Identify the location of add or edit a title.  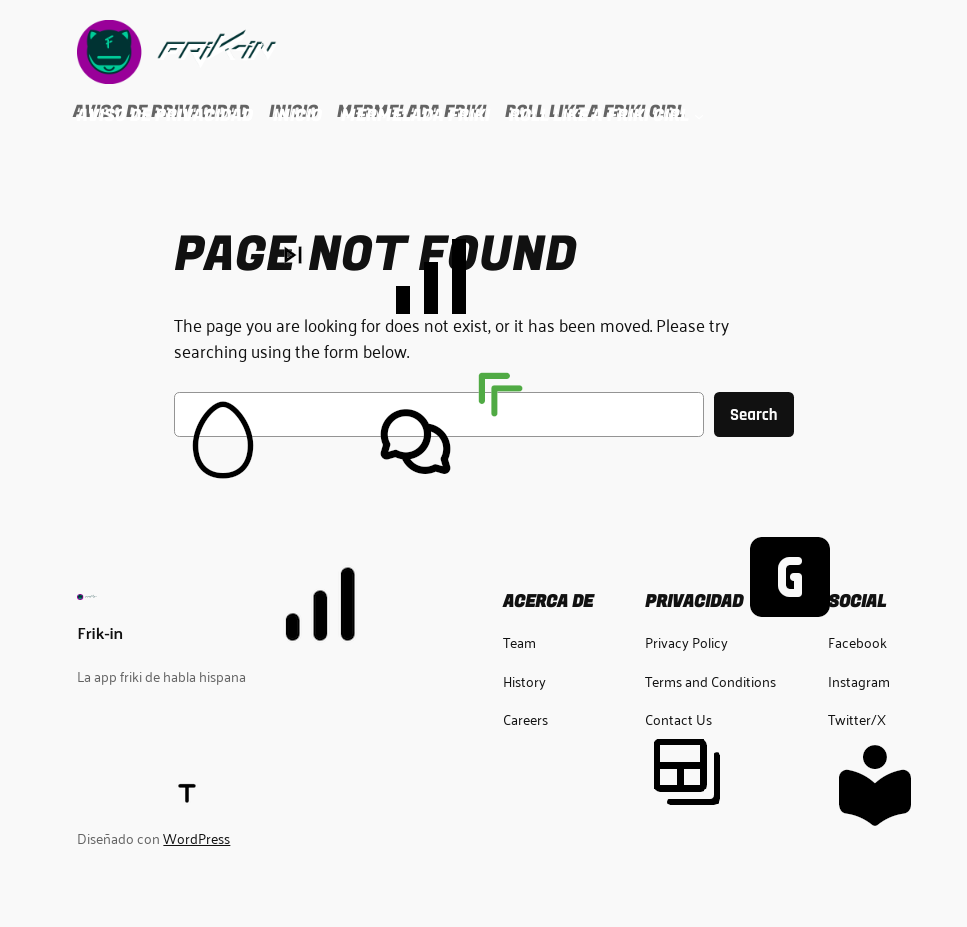
(187, 794).